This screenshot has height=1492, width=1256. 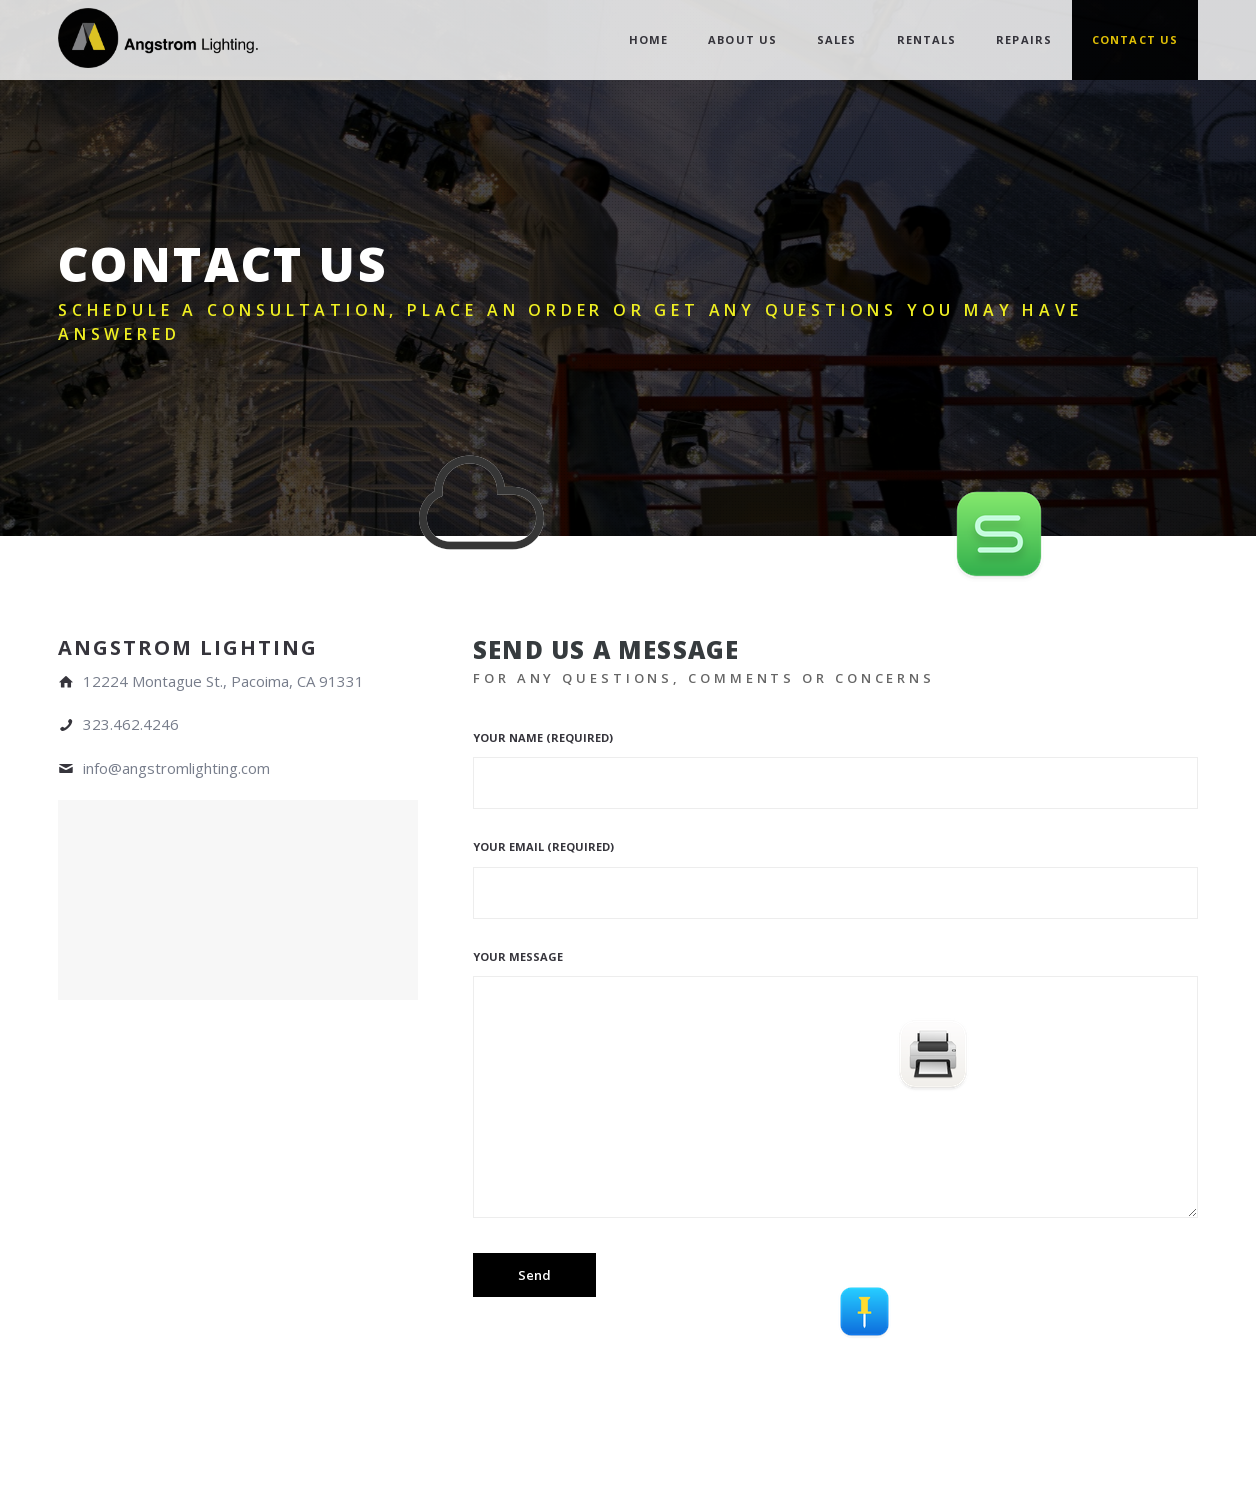 What do you see at coordinates (933, 1054) in the screenshot?
I see `open printer settings and preferences` at bounding box center [933, 1054].